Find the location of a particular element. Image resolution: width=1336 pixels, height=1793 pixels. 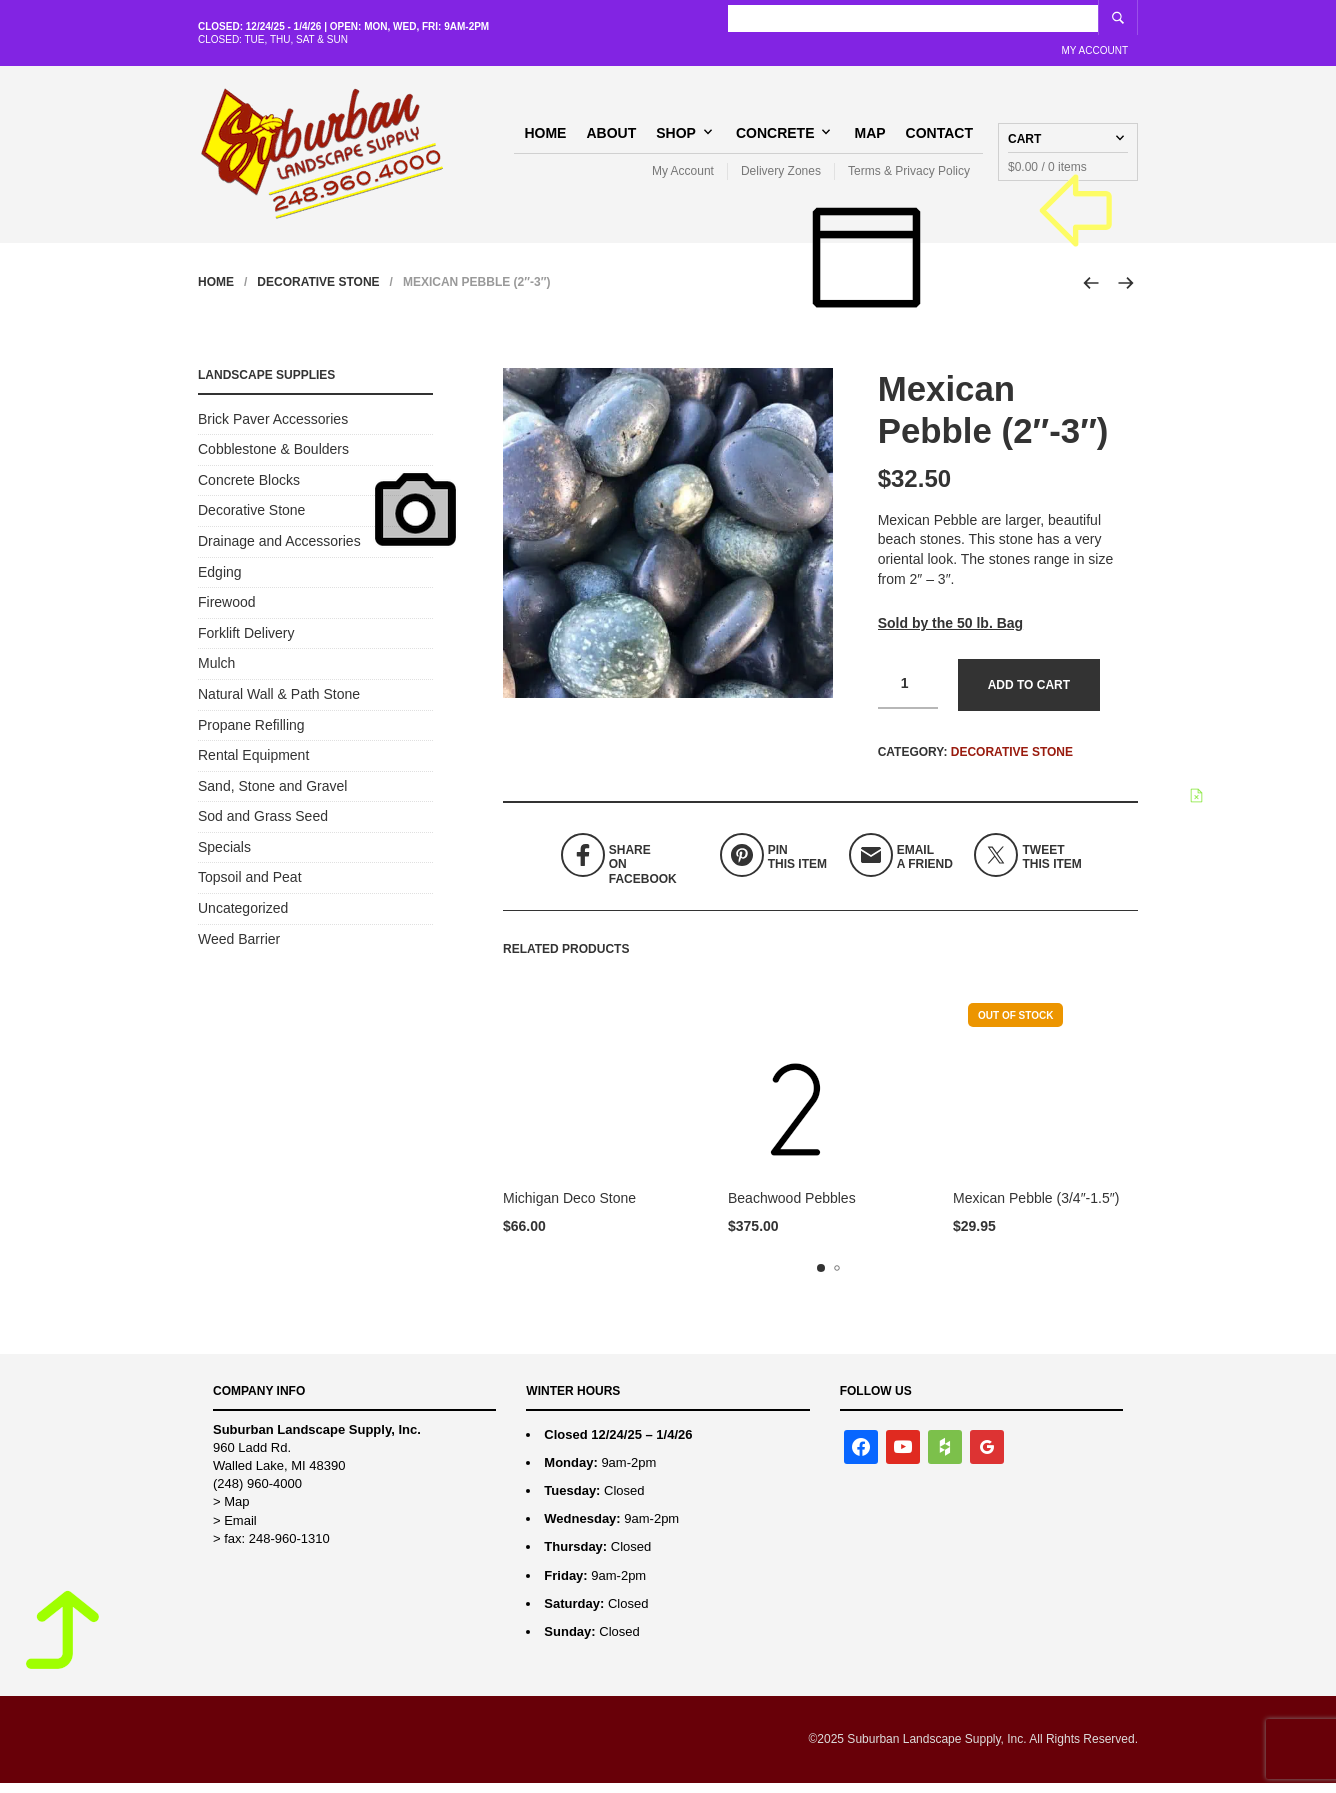

delete or remove a file is located at coordinates (1196, 795).